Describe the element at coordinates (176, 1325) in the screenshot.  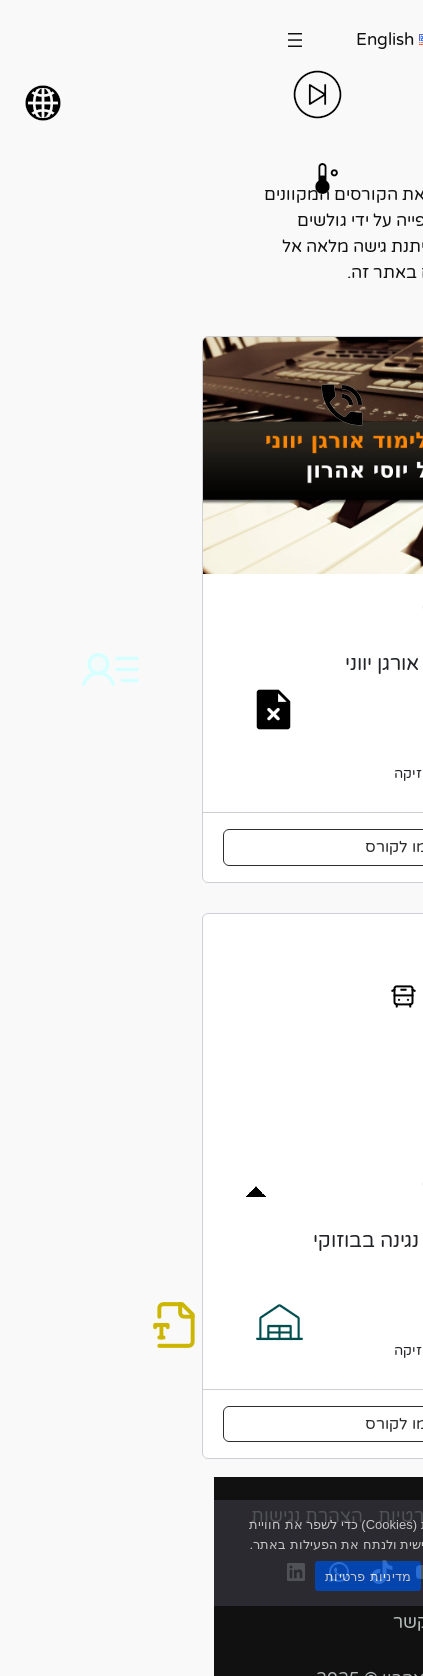
I see `text or document file type` at that location.